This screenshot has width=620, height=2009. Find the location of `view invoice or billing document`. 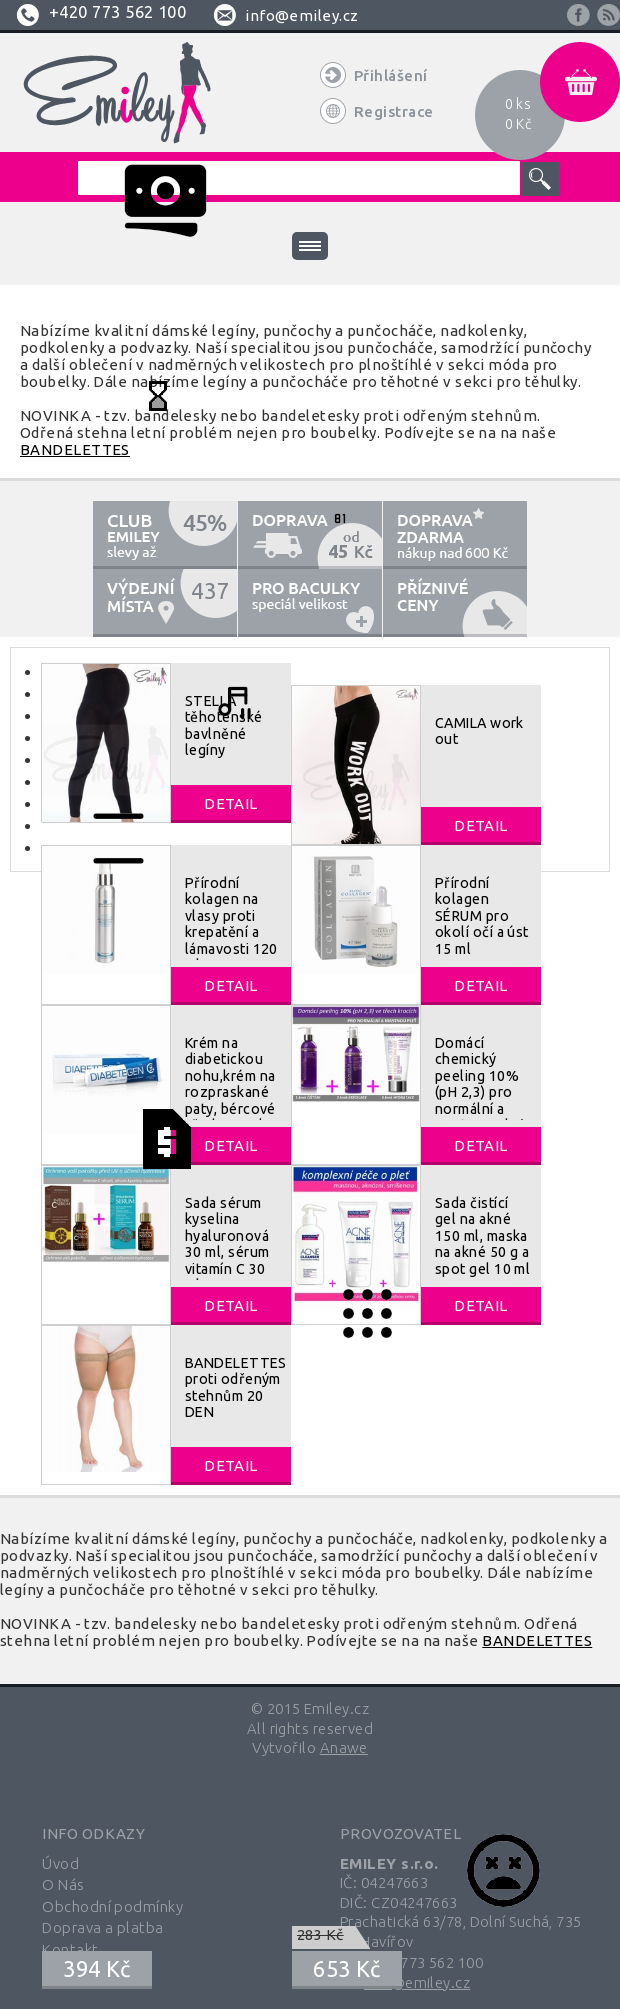

view invoice or billing document is located at coordinates (167, 1139).